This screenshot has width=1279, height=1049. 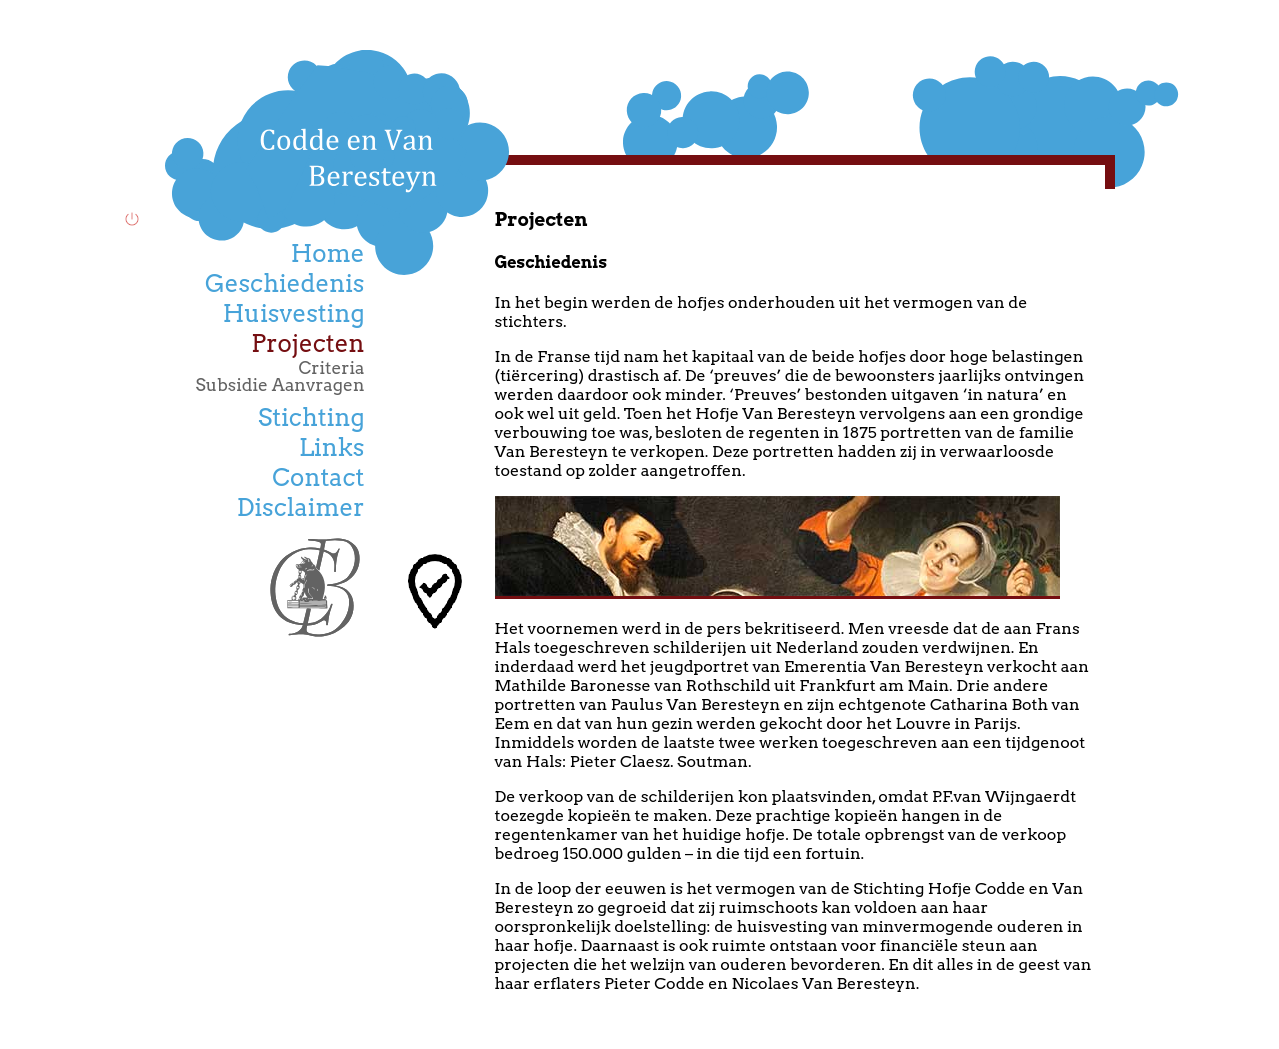 What do you see at coordinates (435, 591) in the screenshot?
I see `confirm or select a location` at bounding box center [435, 591].